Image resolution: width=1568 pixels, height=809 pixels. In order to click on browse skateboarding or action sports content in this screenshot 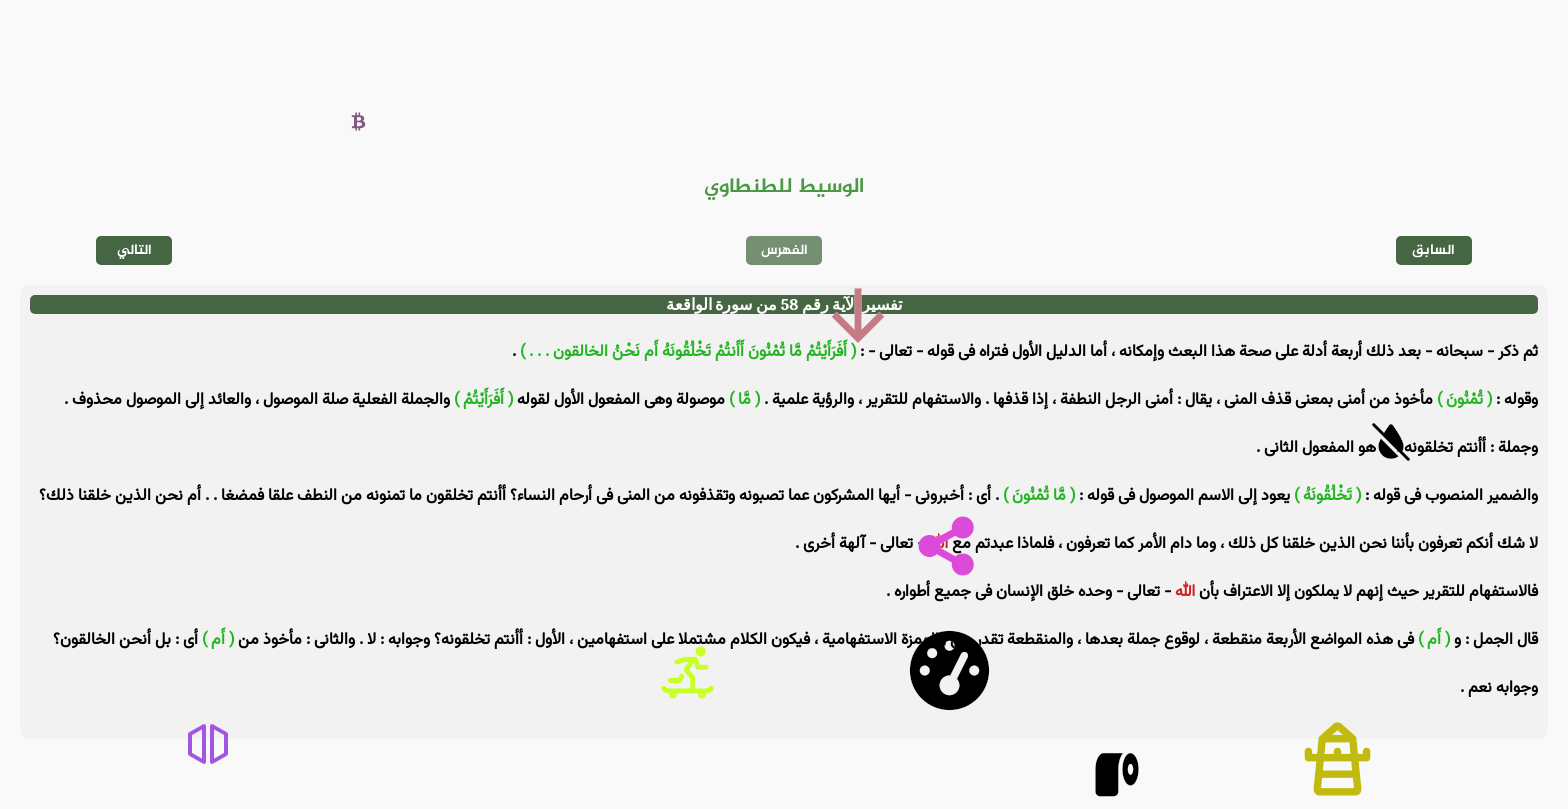, I will do `click(687, 672)`.